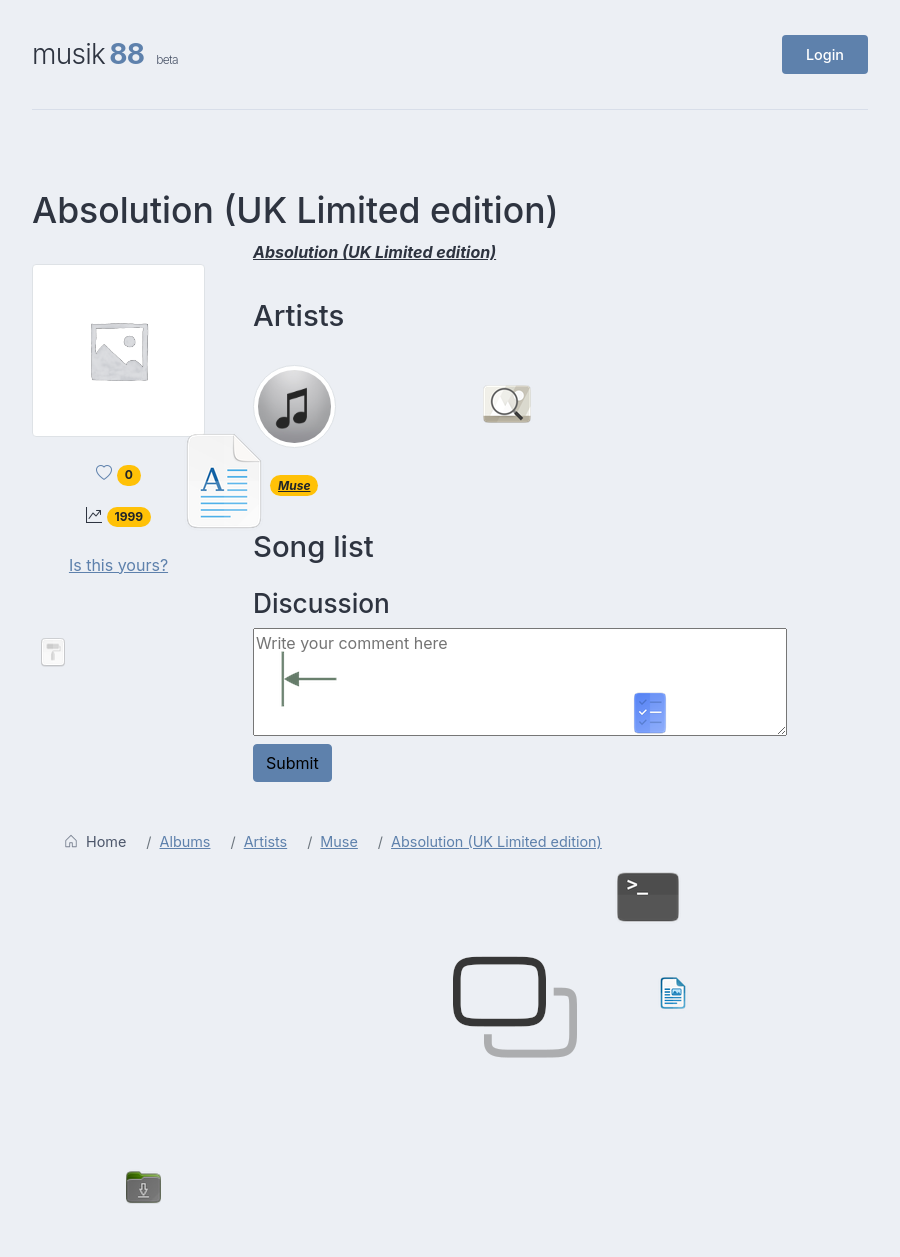 The height and width of the screenshot is (1257, 900). I want to click on open the image viewer application, so click(507, 404).